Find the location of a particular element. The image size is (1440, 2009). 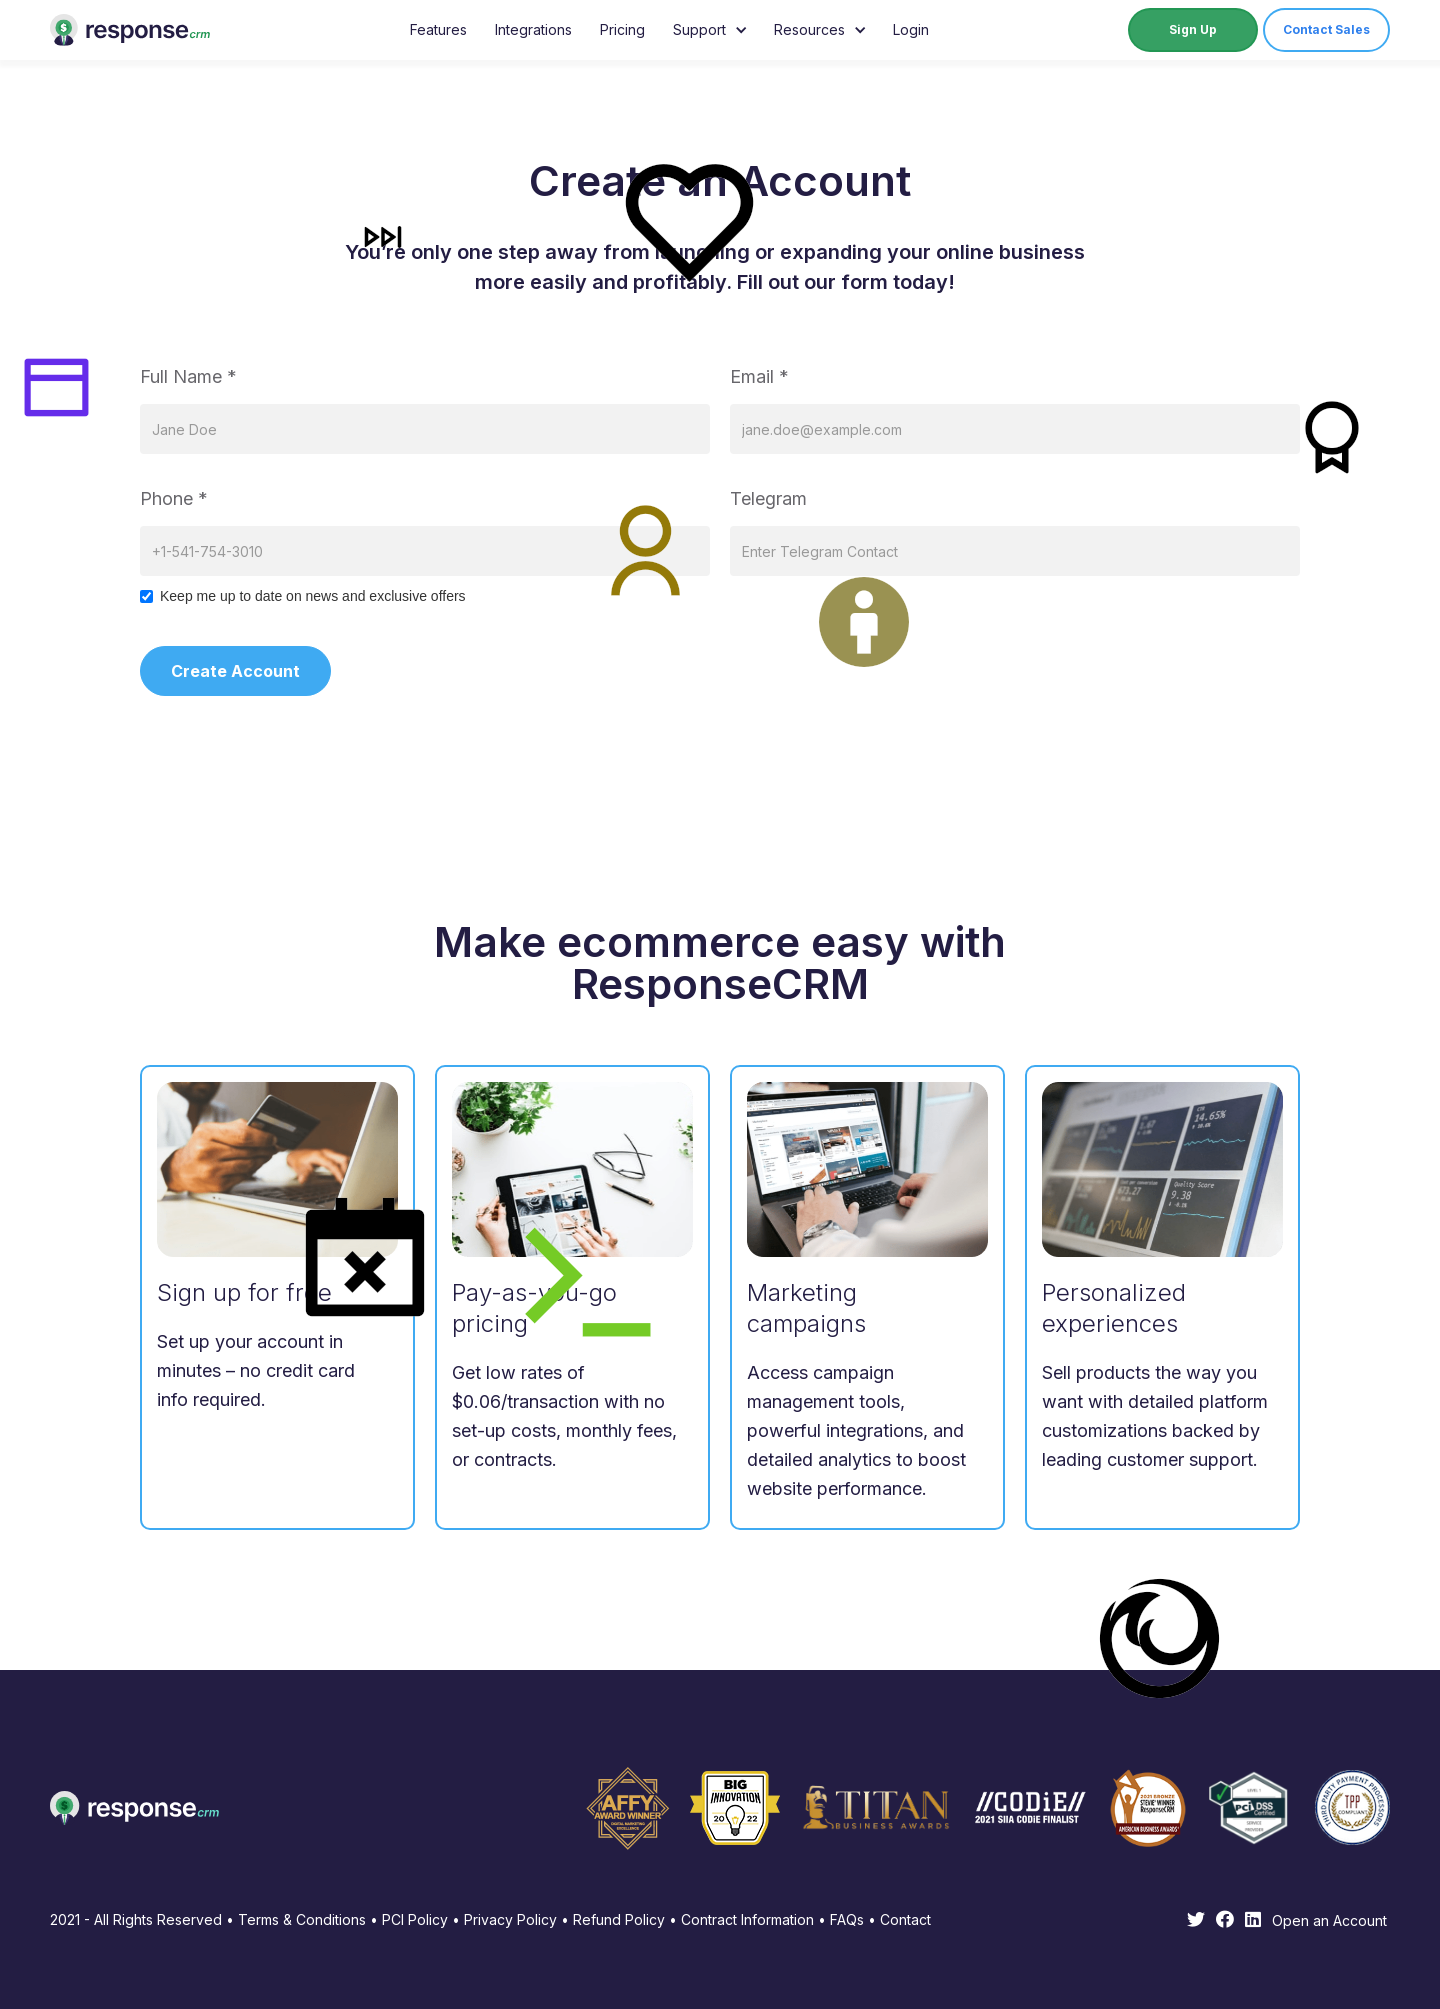

open Firefox browser is located at coordinates (1159, 1638).